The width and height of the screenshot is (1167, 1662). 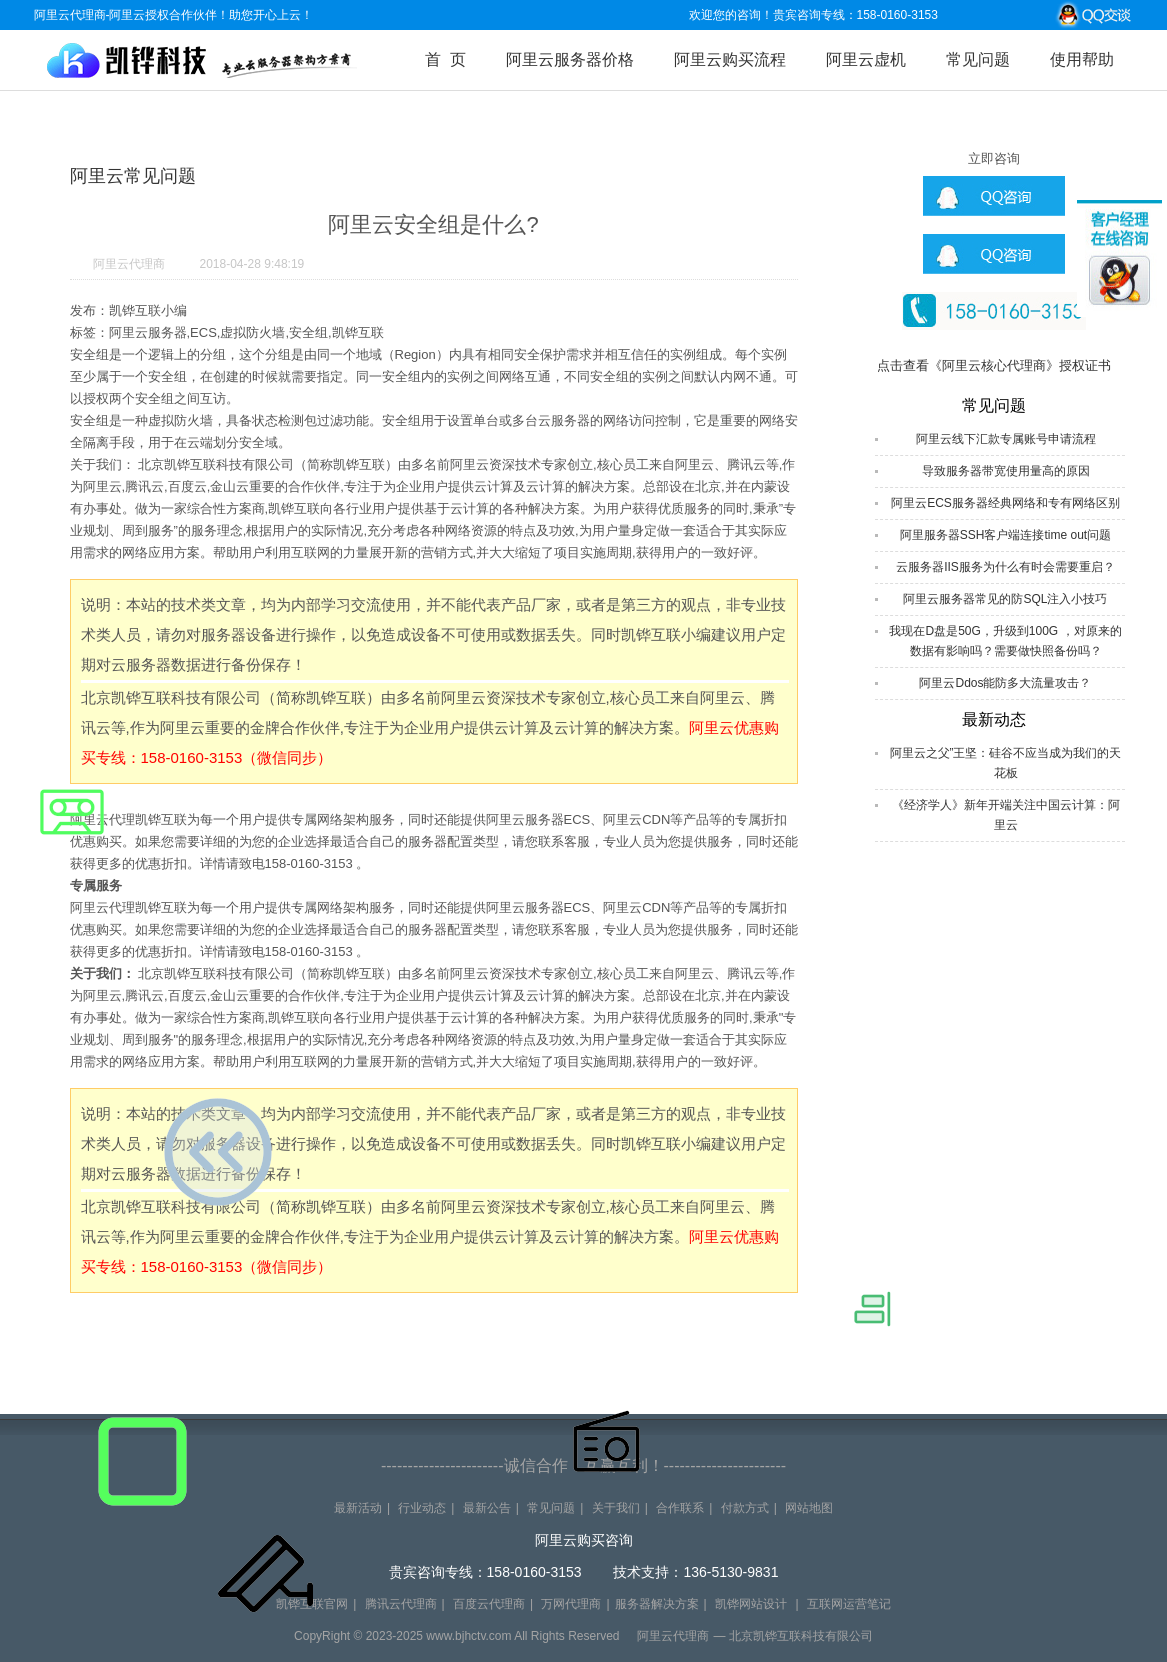 I want to click on access security camera settings, so click(x=265, y=1579).